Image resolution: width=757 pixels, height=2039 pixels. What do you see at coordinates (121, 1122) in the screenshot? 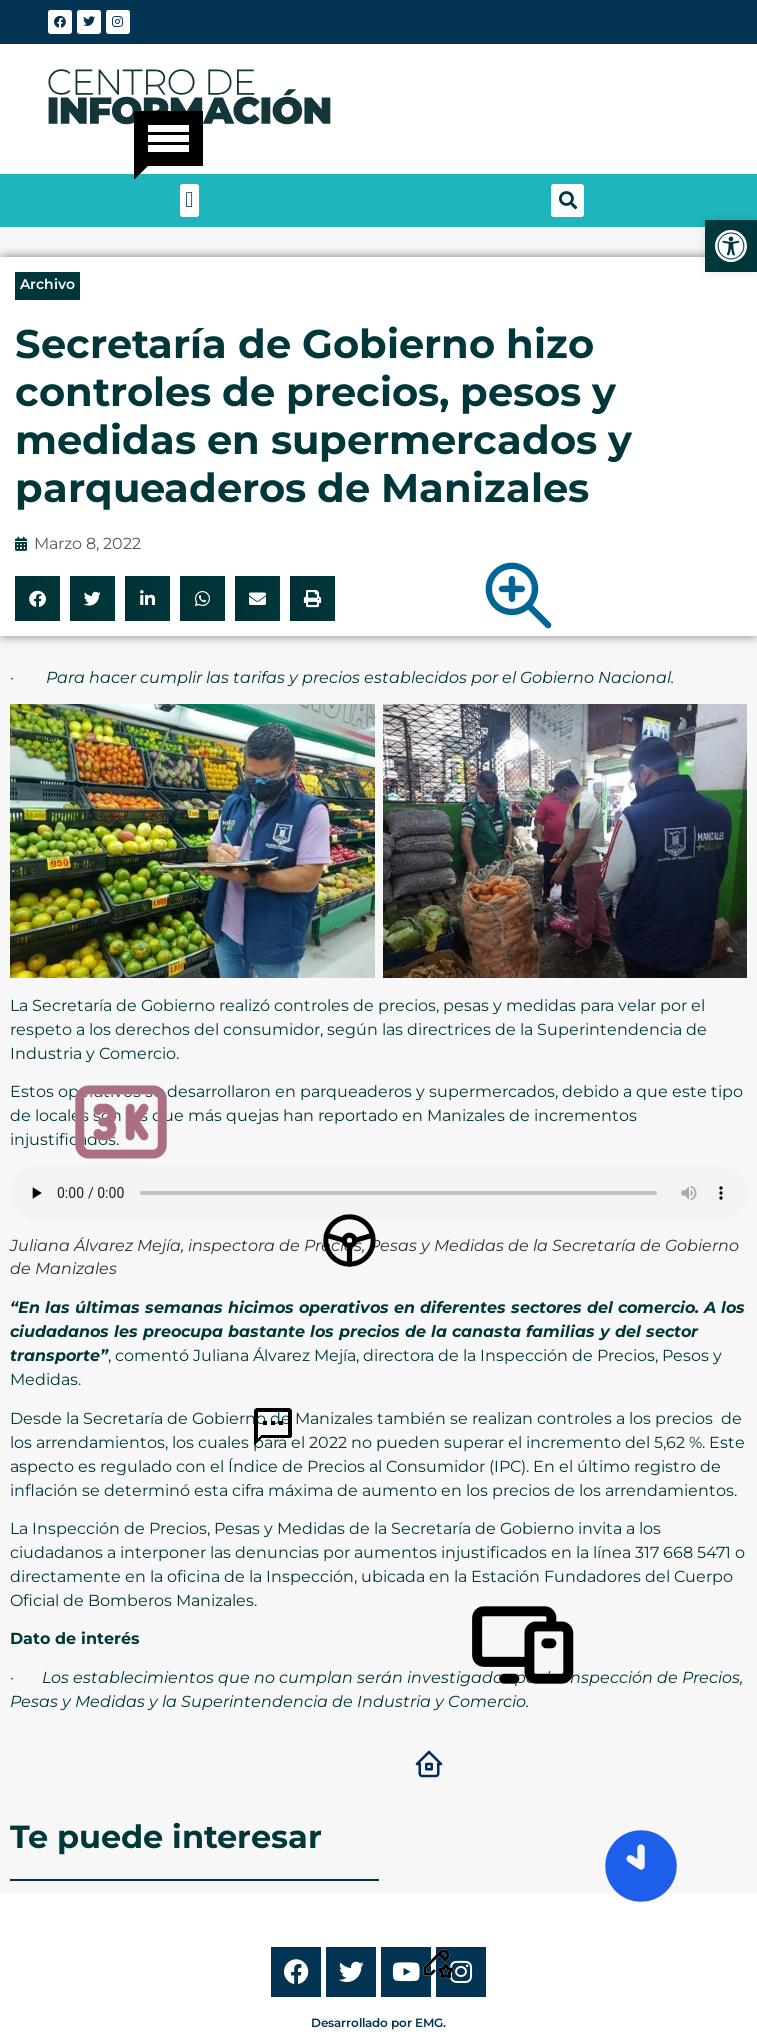
I see `indicates 3K video resolution quality` at bounding box center [121, 1122].